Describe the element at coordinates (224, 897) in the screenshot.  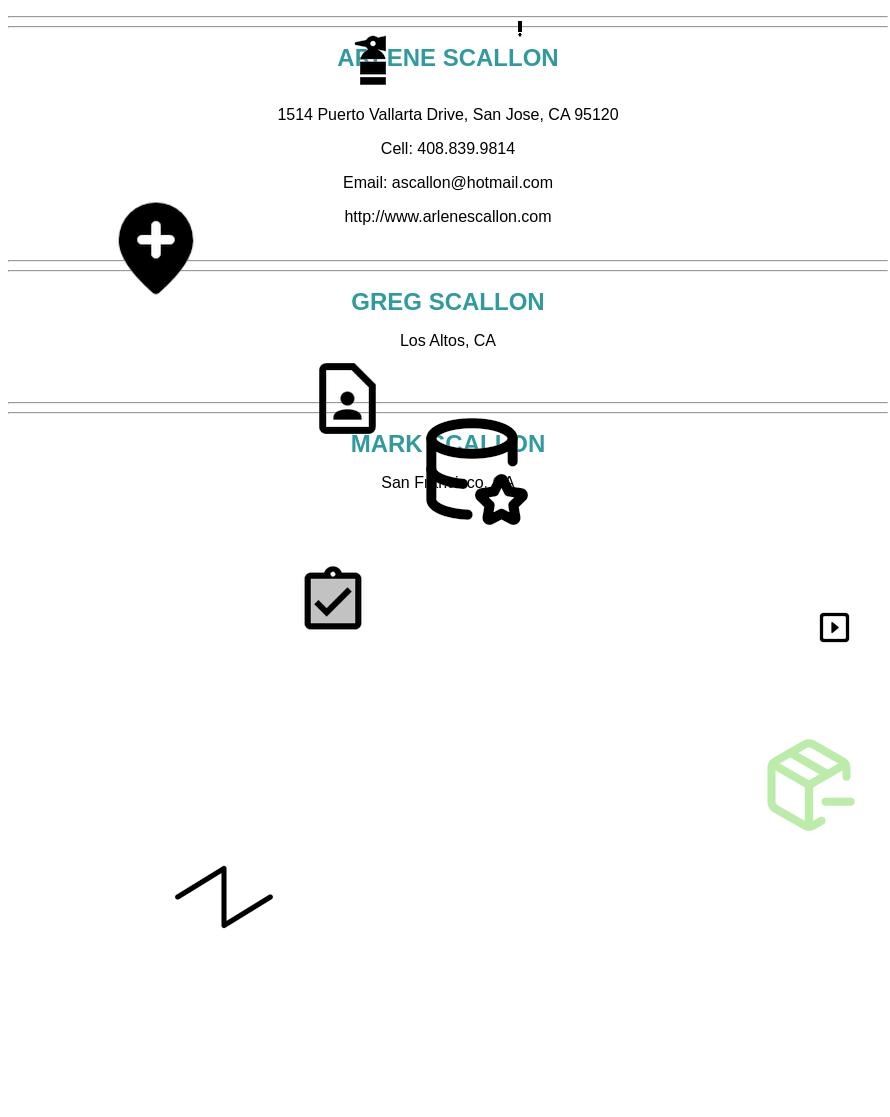
I see `select sawtooth waveform in audio synthesizer` at that location.